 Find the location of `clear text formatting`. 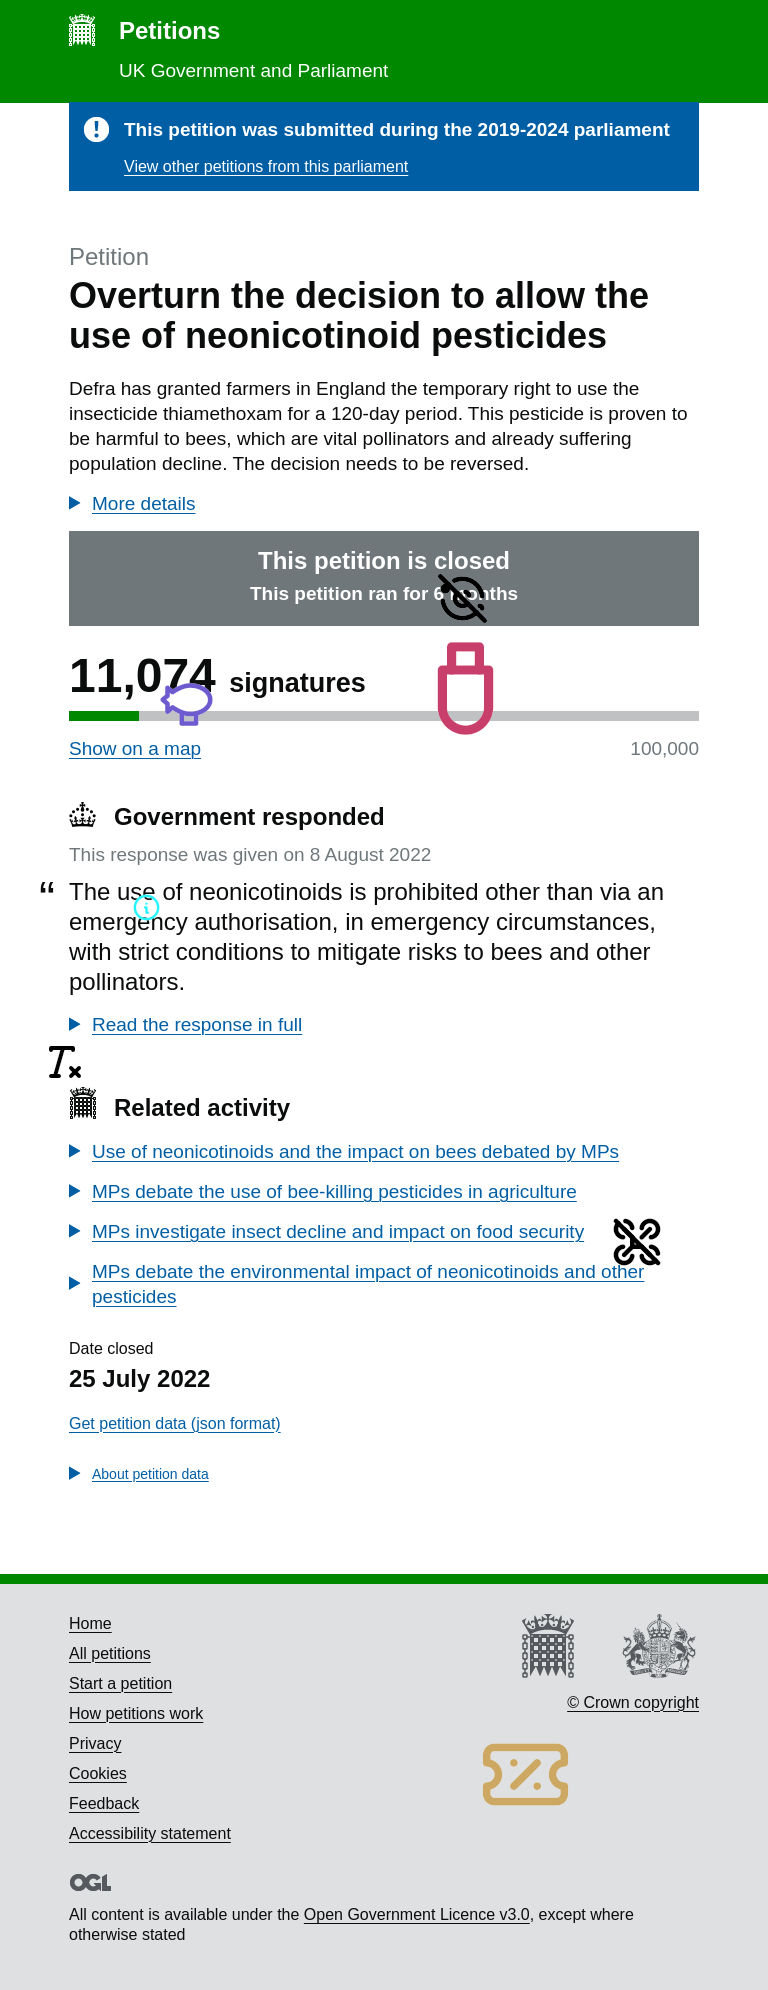

clear text formatting is located at coordinates (61, 1062).